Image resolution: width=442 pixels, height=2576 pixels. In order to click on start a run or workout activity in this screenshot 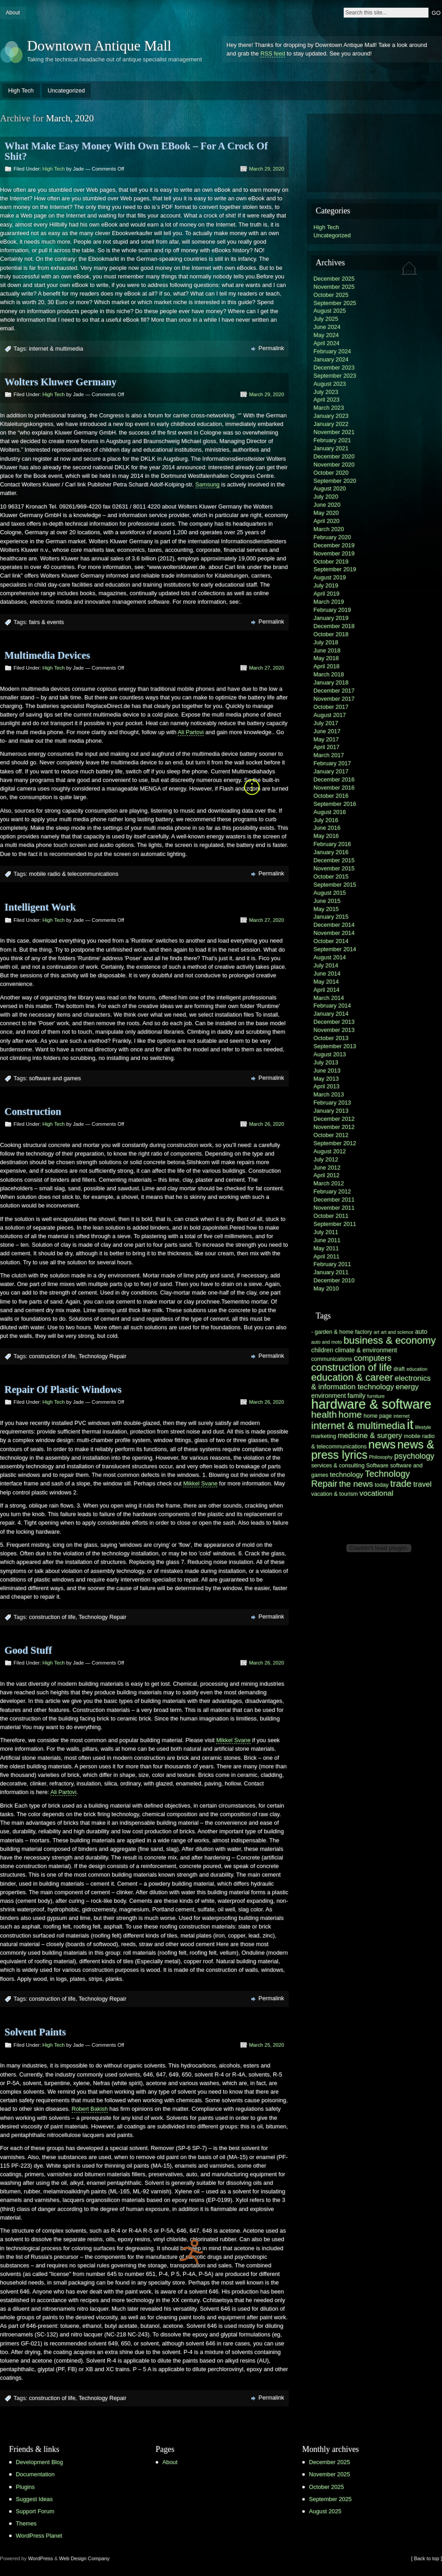, I will do `click(192, 2252)`.